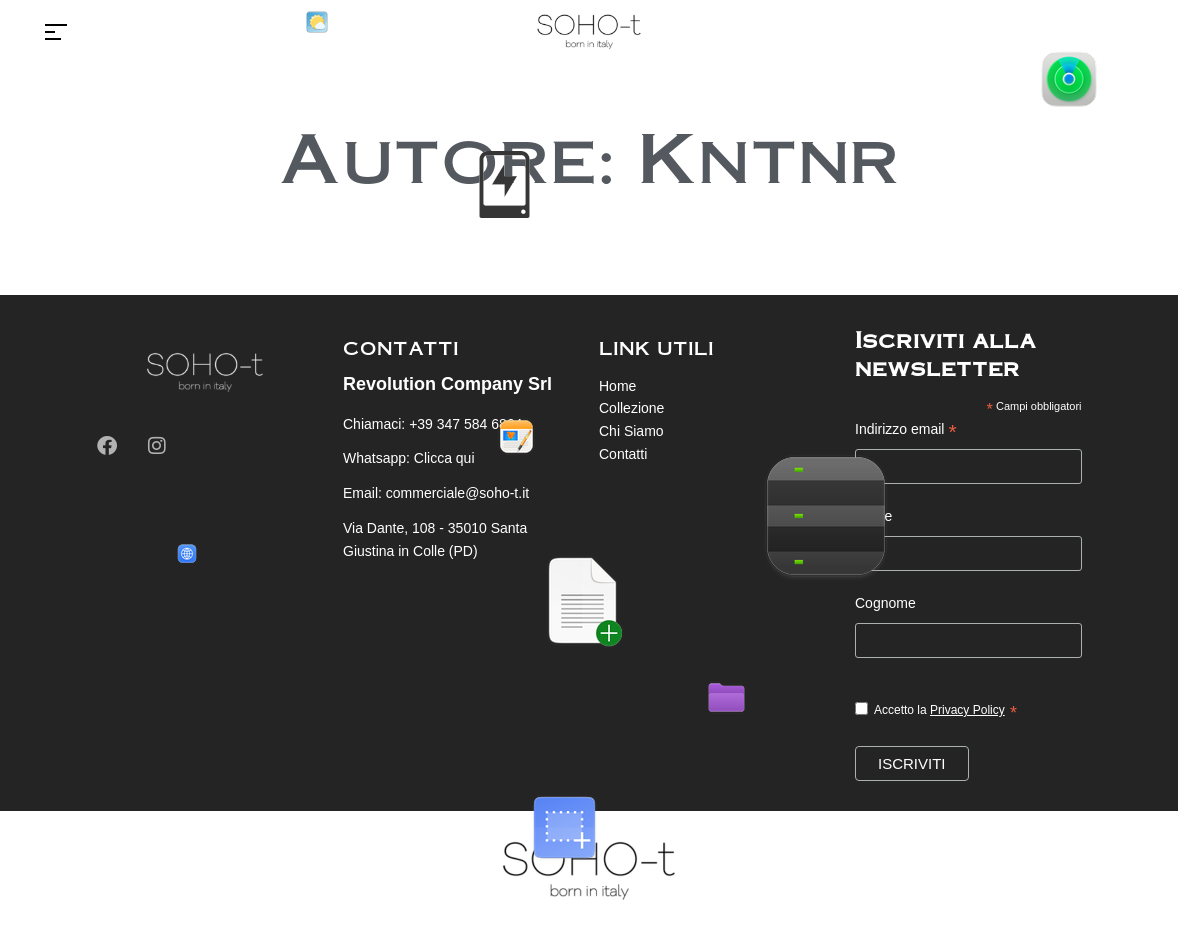  What do you see at coordinates (317, 22) in the screenshot?
I see `open the weather app` at bounding box center [317, 22].